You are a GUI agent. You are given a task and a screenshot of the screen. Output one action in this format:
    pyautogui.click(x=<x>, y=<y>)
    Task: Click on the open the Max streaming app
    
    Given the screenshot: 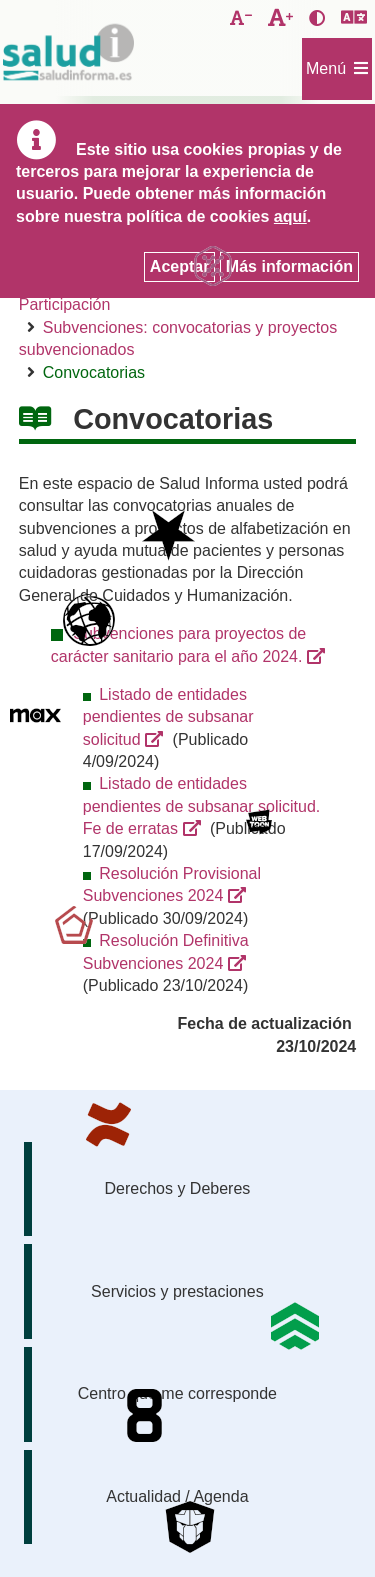 What is the action you would take?
    pyautogui.click(x=35, y=715)
    